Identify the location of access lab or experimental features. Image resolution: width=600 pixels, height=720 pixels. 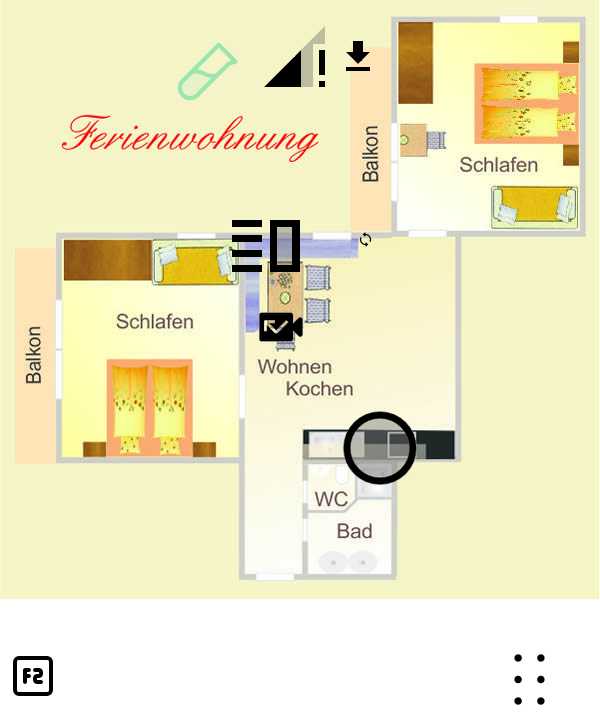
(206, 71).